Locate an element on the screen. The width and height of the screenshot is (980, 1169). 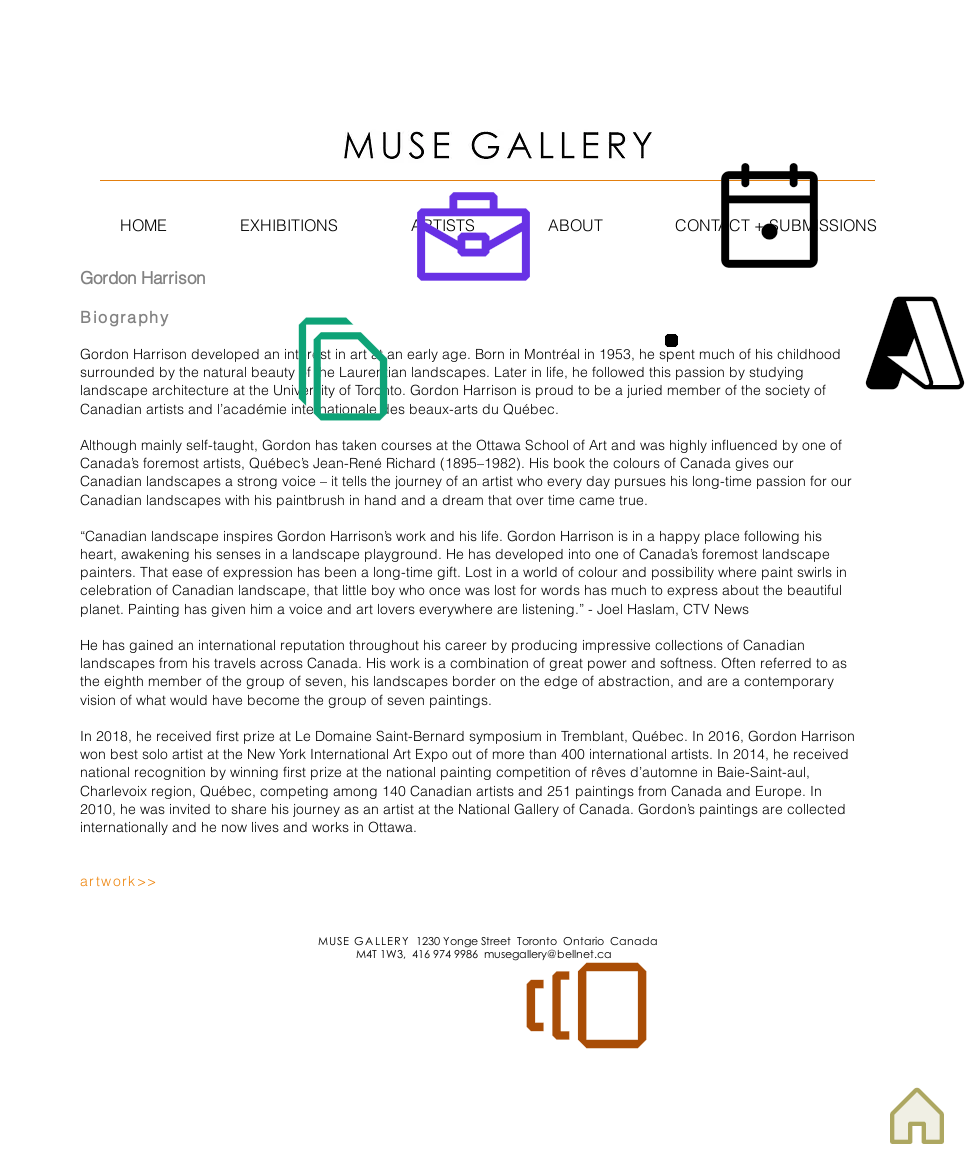
navigate to home screen is located at coordinates (917, 1117).